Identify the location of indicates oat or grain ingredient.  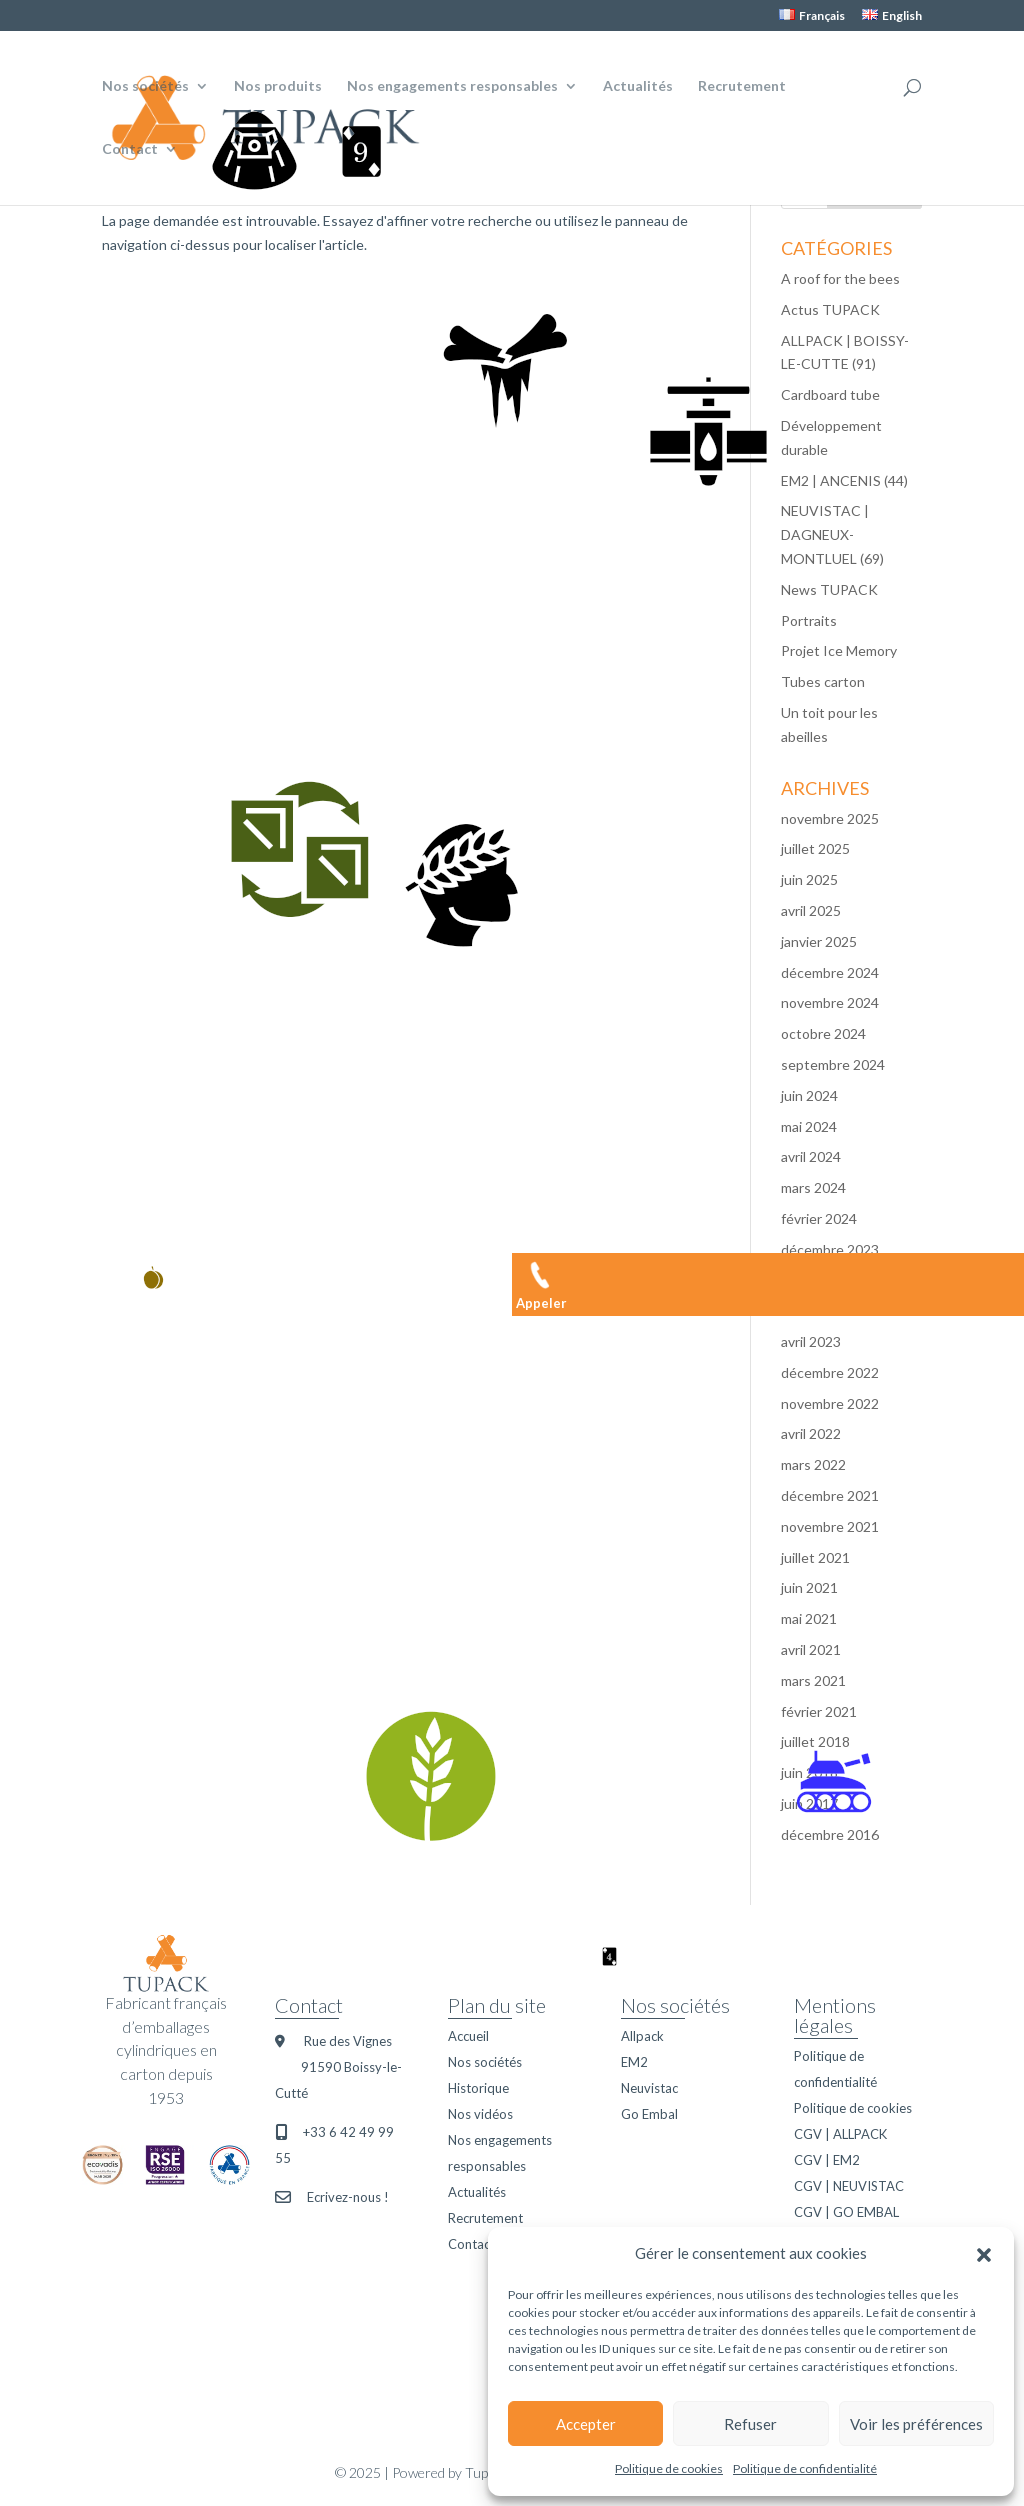
(431, 1775).